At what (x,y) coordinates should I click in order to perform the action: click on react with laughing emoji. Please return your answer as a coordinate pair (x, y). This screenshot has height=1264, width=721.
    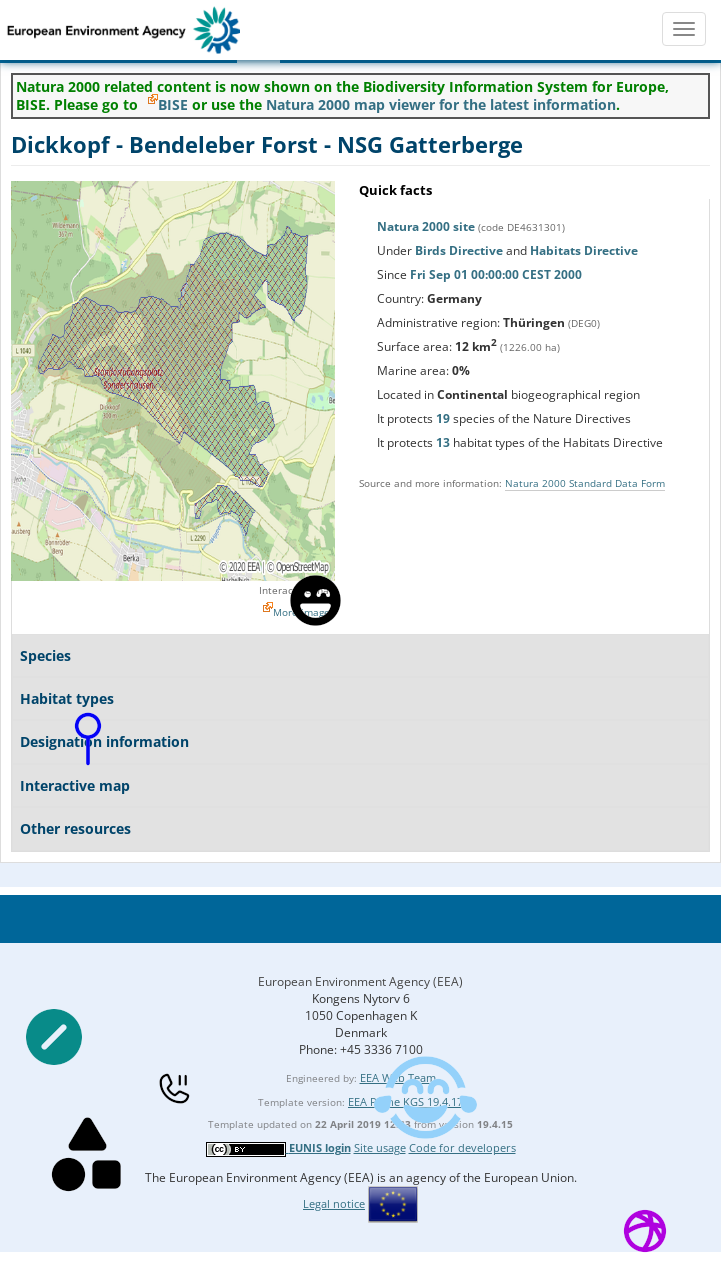
    Looking at the image, I should click on (425, 1097).